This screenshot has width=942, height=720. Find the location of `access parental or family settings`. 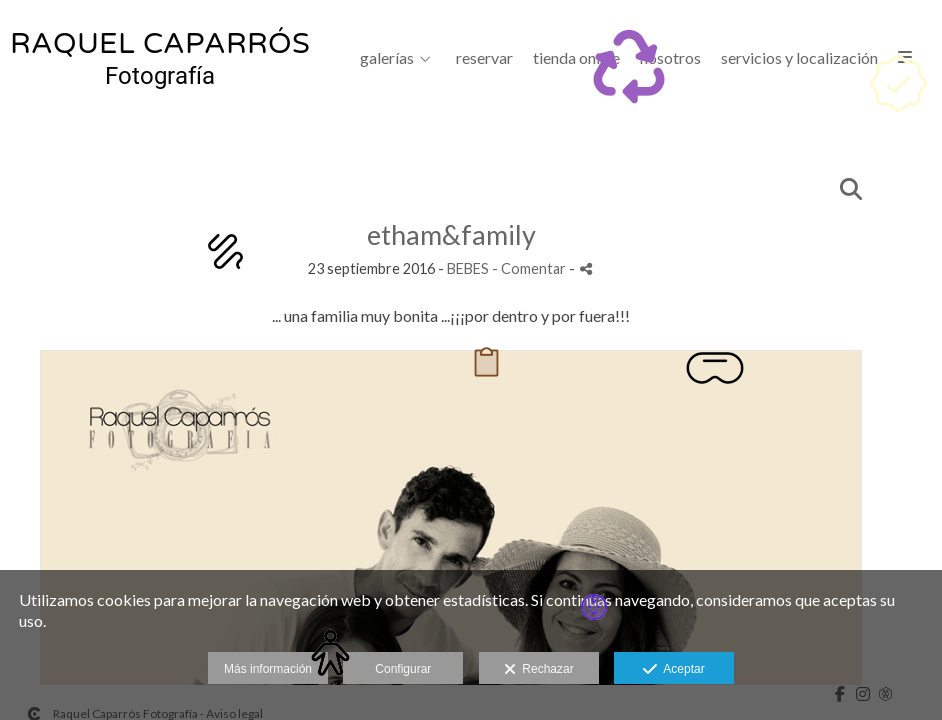

access parental or family settings is located at coordinates (594, 607).